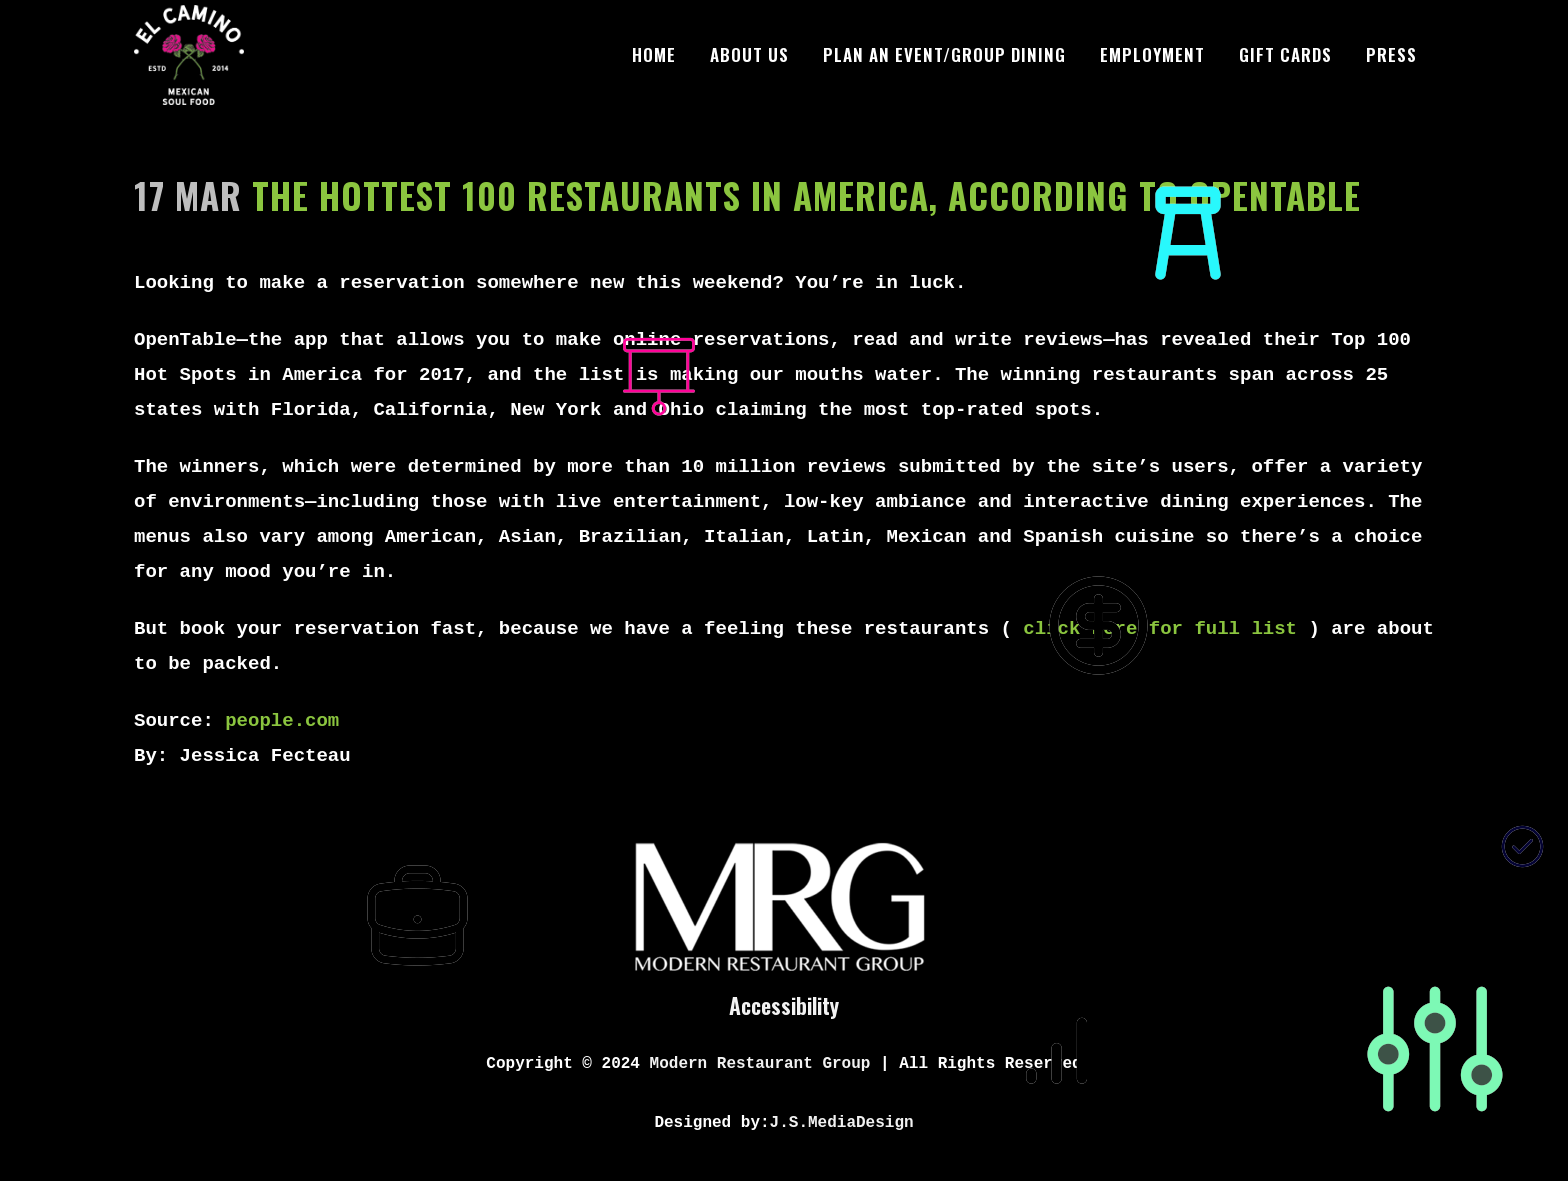  Describe the element at coordinates (659, 371) in the screenshot. I see `start a presentation` at that location.